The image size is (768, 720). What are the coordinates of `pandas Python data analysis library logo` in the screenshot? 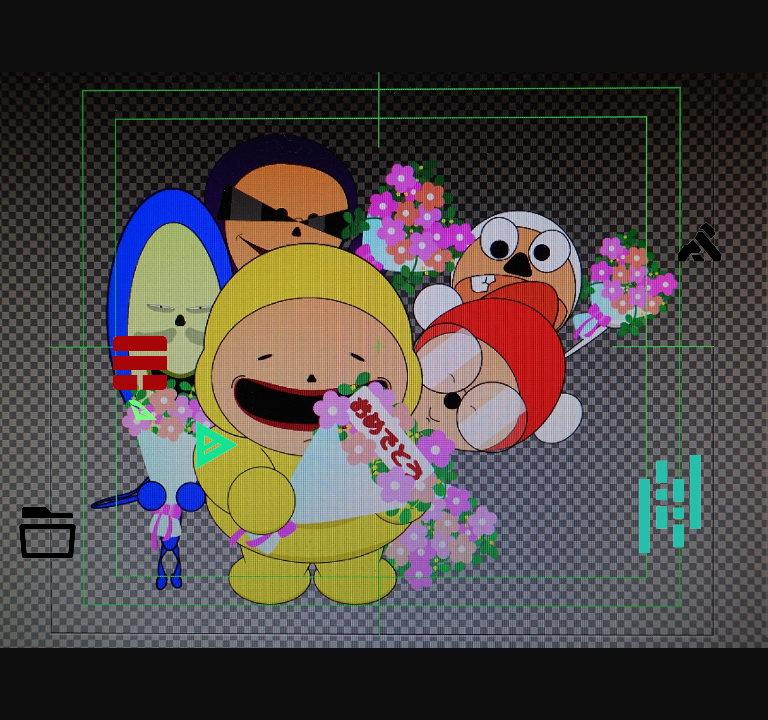 It's located at (670, 504).